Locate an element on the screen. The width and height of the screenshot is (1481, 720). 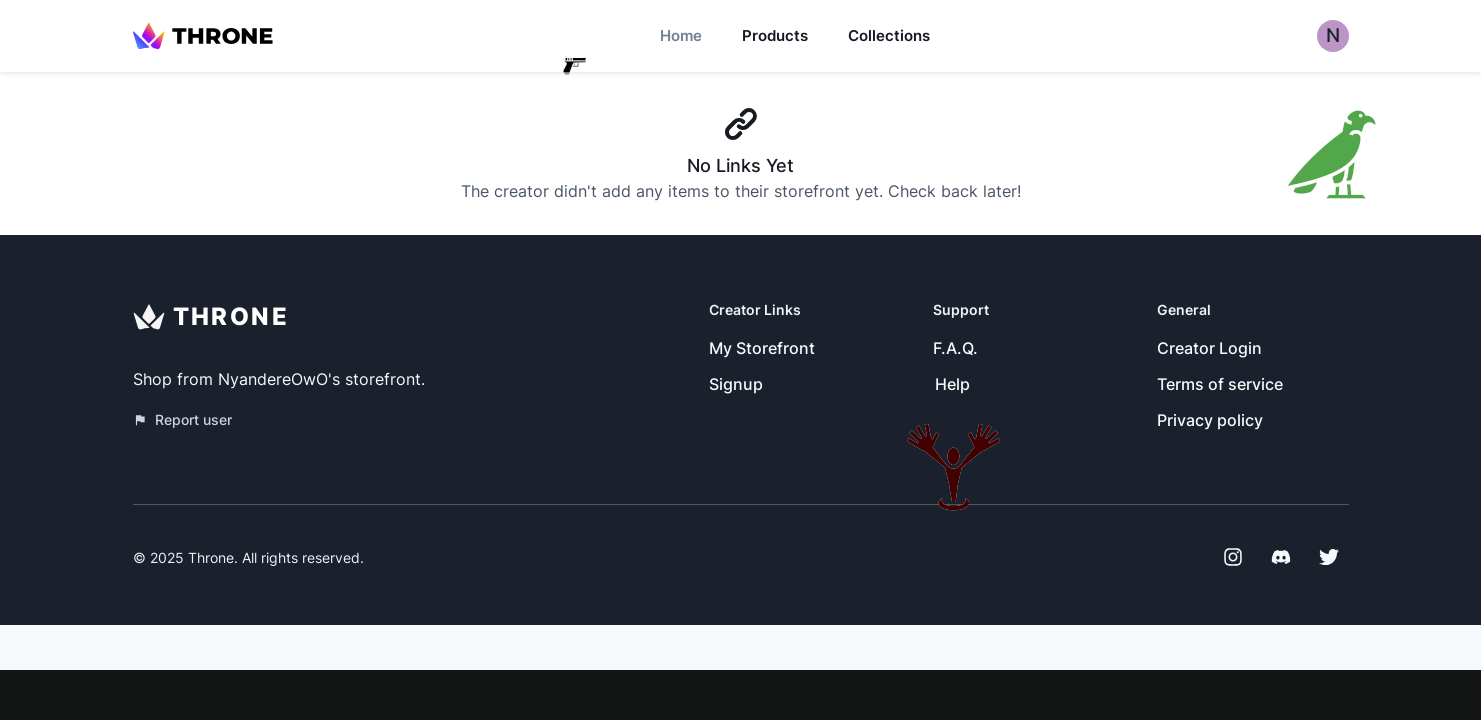
egyptian-themed game element or character is located at coordinates (1331, 154).